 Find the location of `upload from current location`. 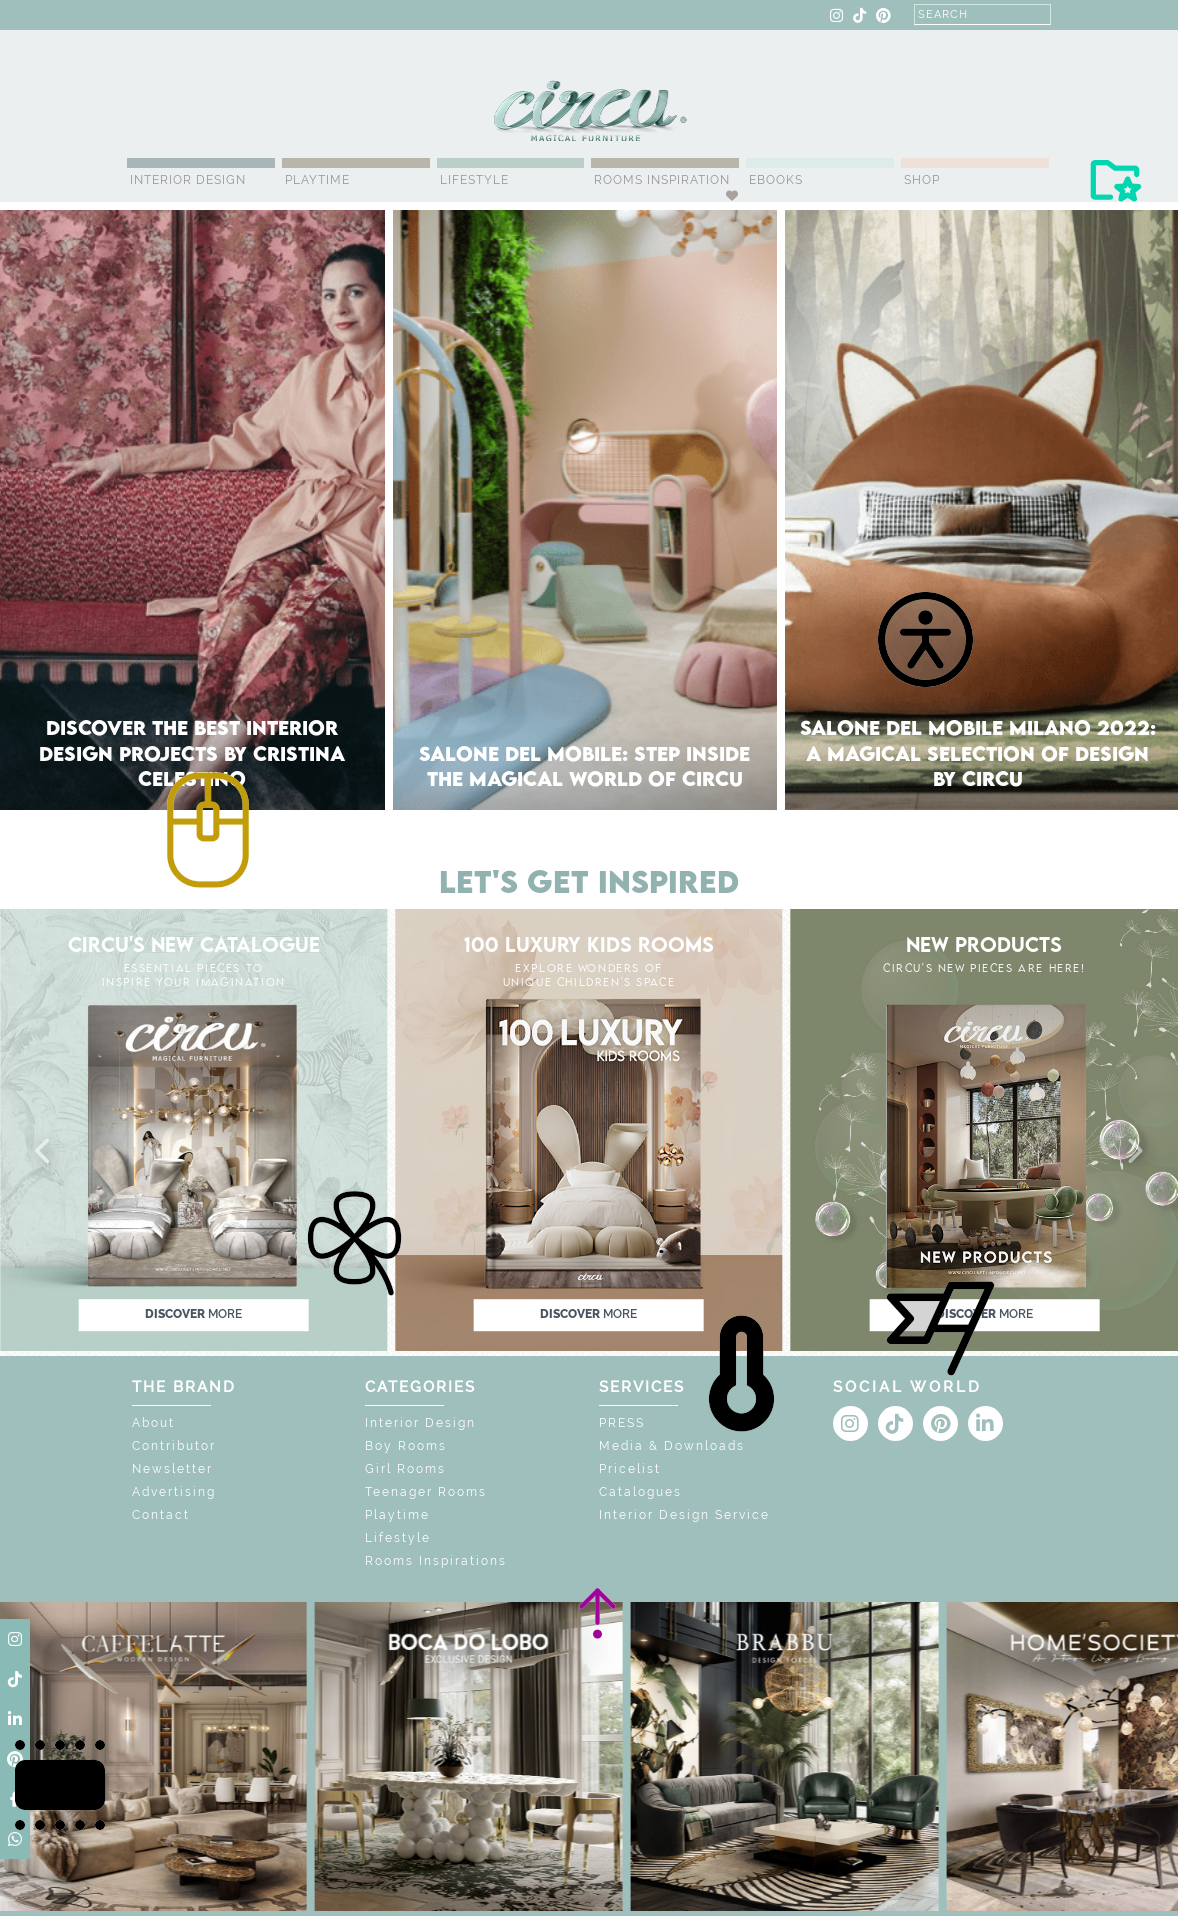

upload from current location is located at coordinates (597, 1613).